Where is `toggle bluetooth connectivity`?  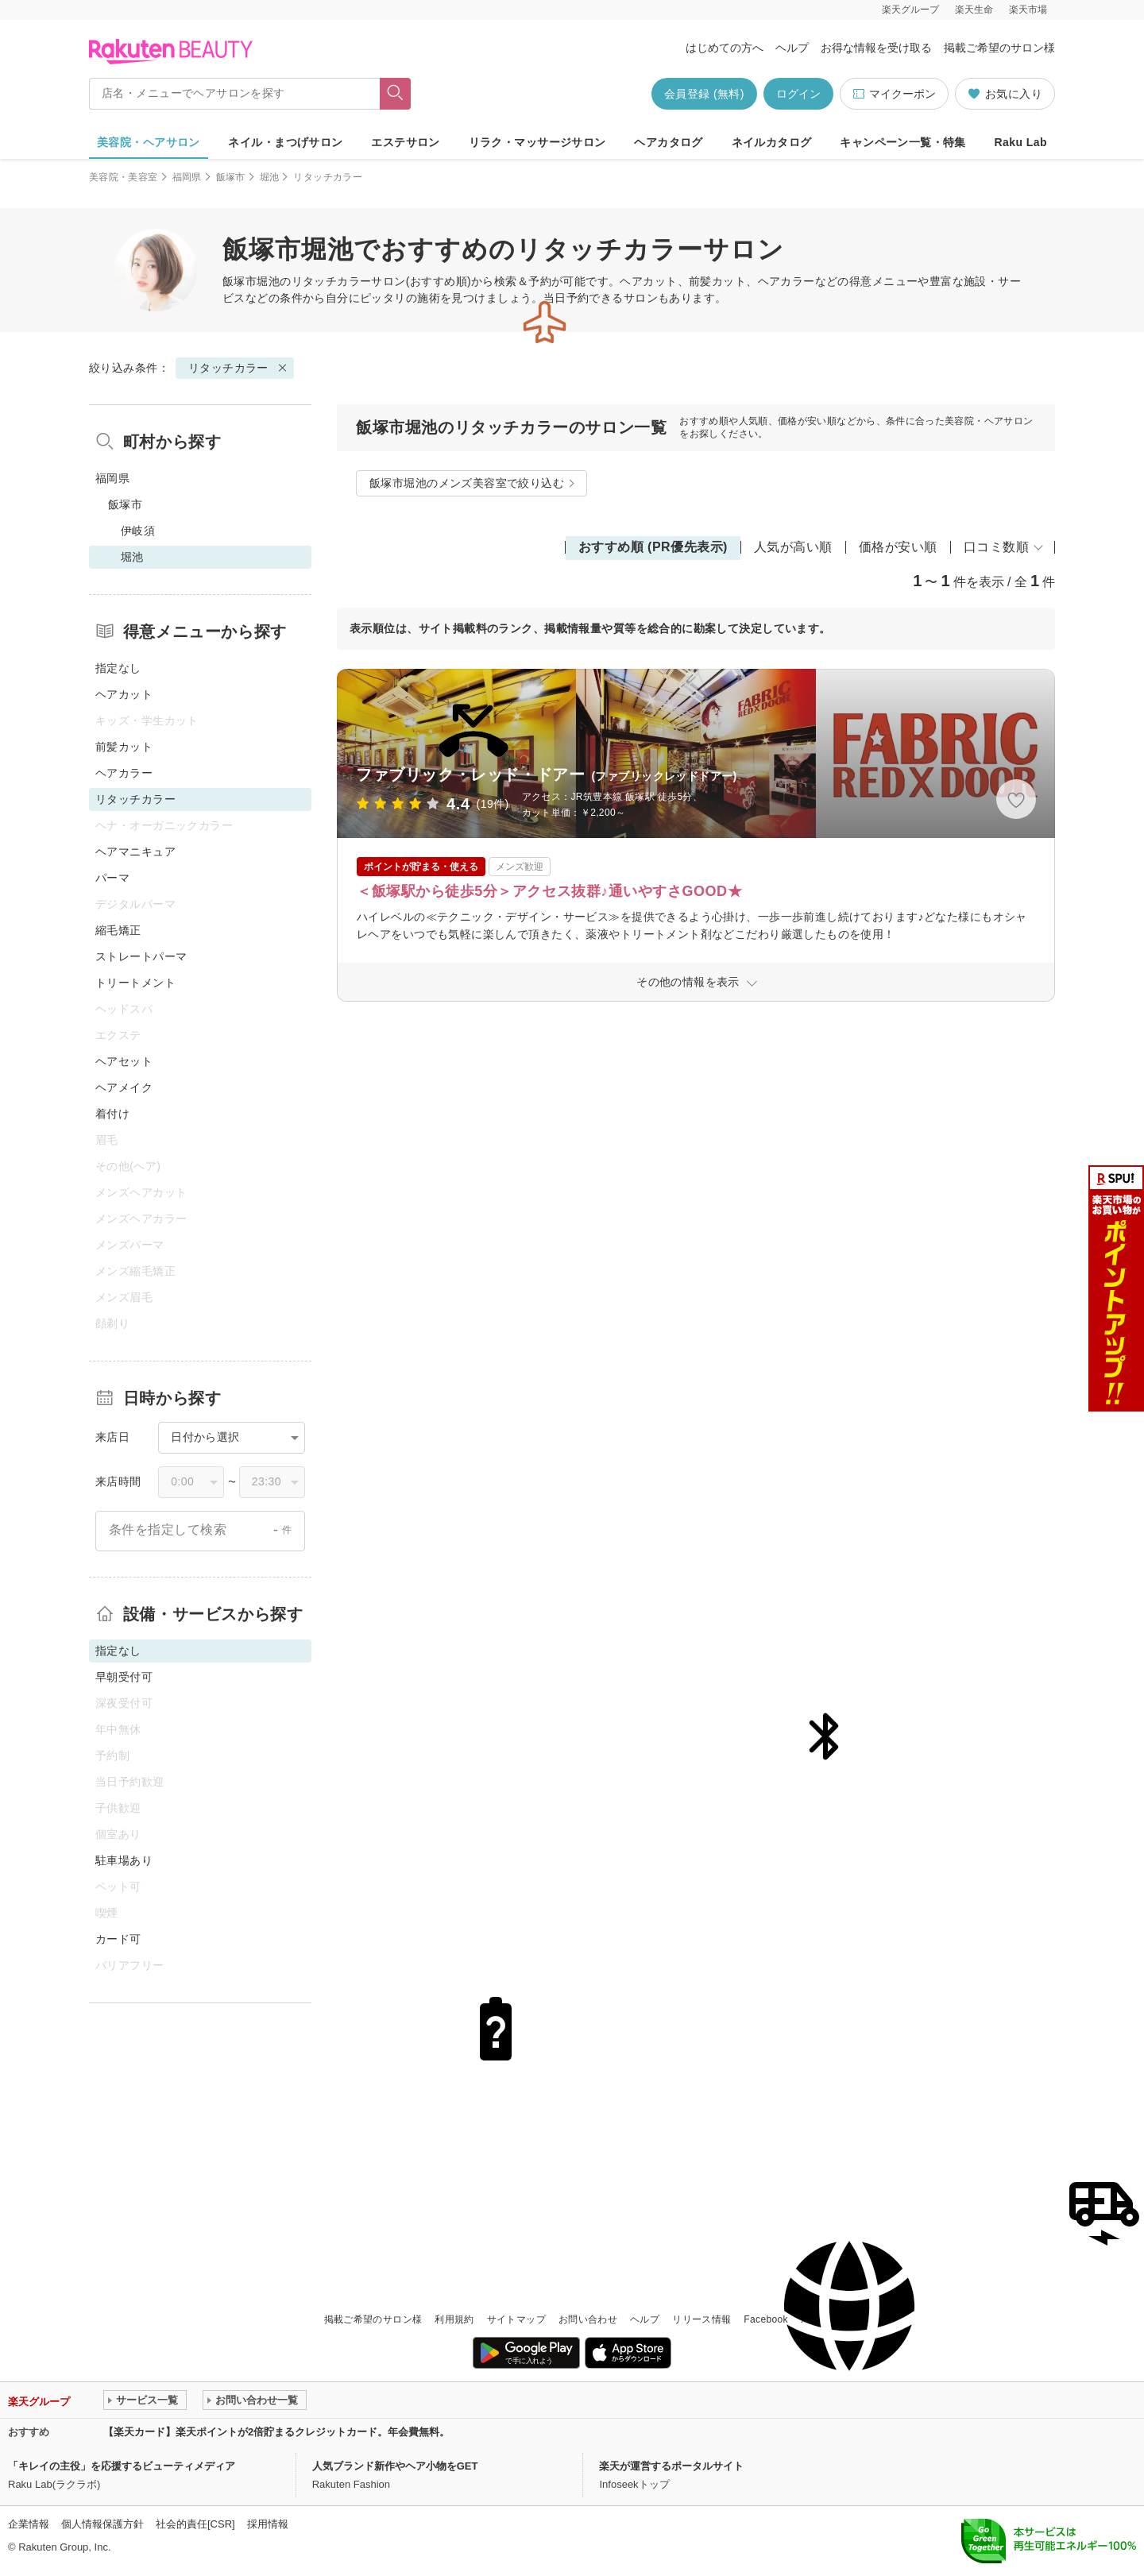 toggle bluetooth connectivity is located at coordinates (825, 1736).